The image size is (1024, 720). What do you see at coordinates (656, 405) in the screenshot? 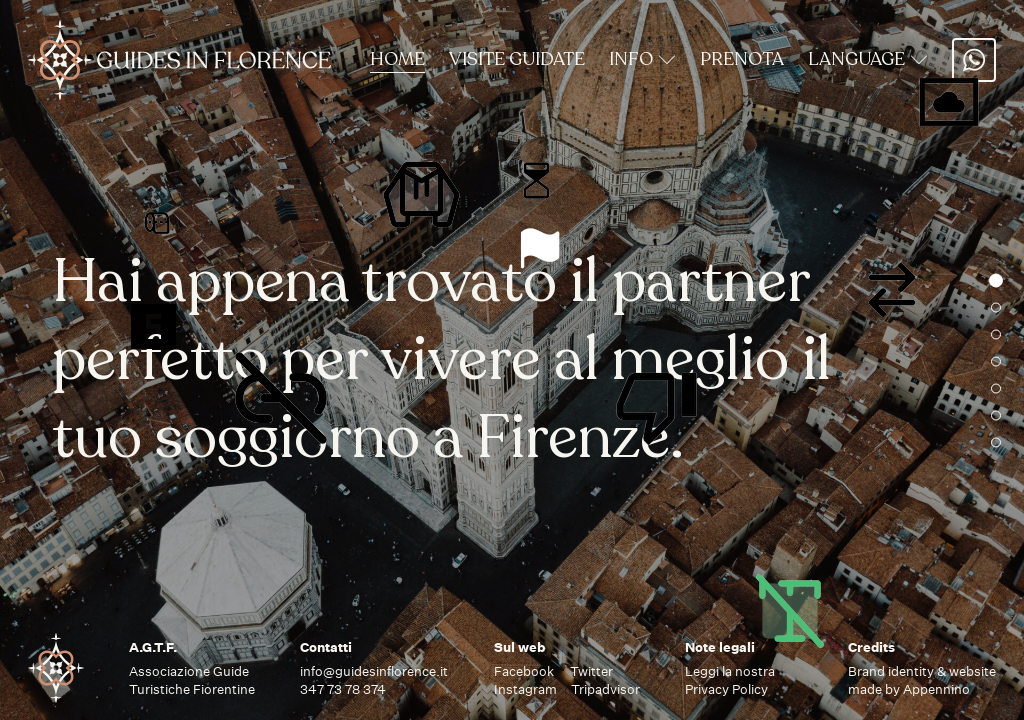
I see `dislike or downvote content` at bounding box center [656, 405].